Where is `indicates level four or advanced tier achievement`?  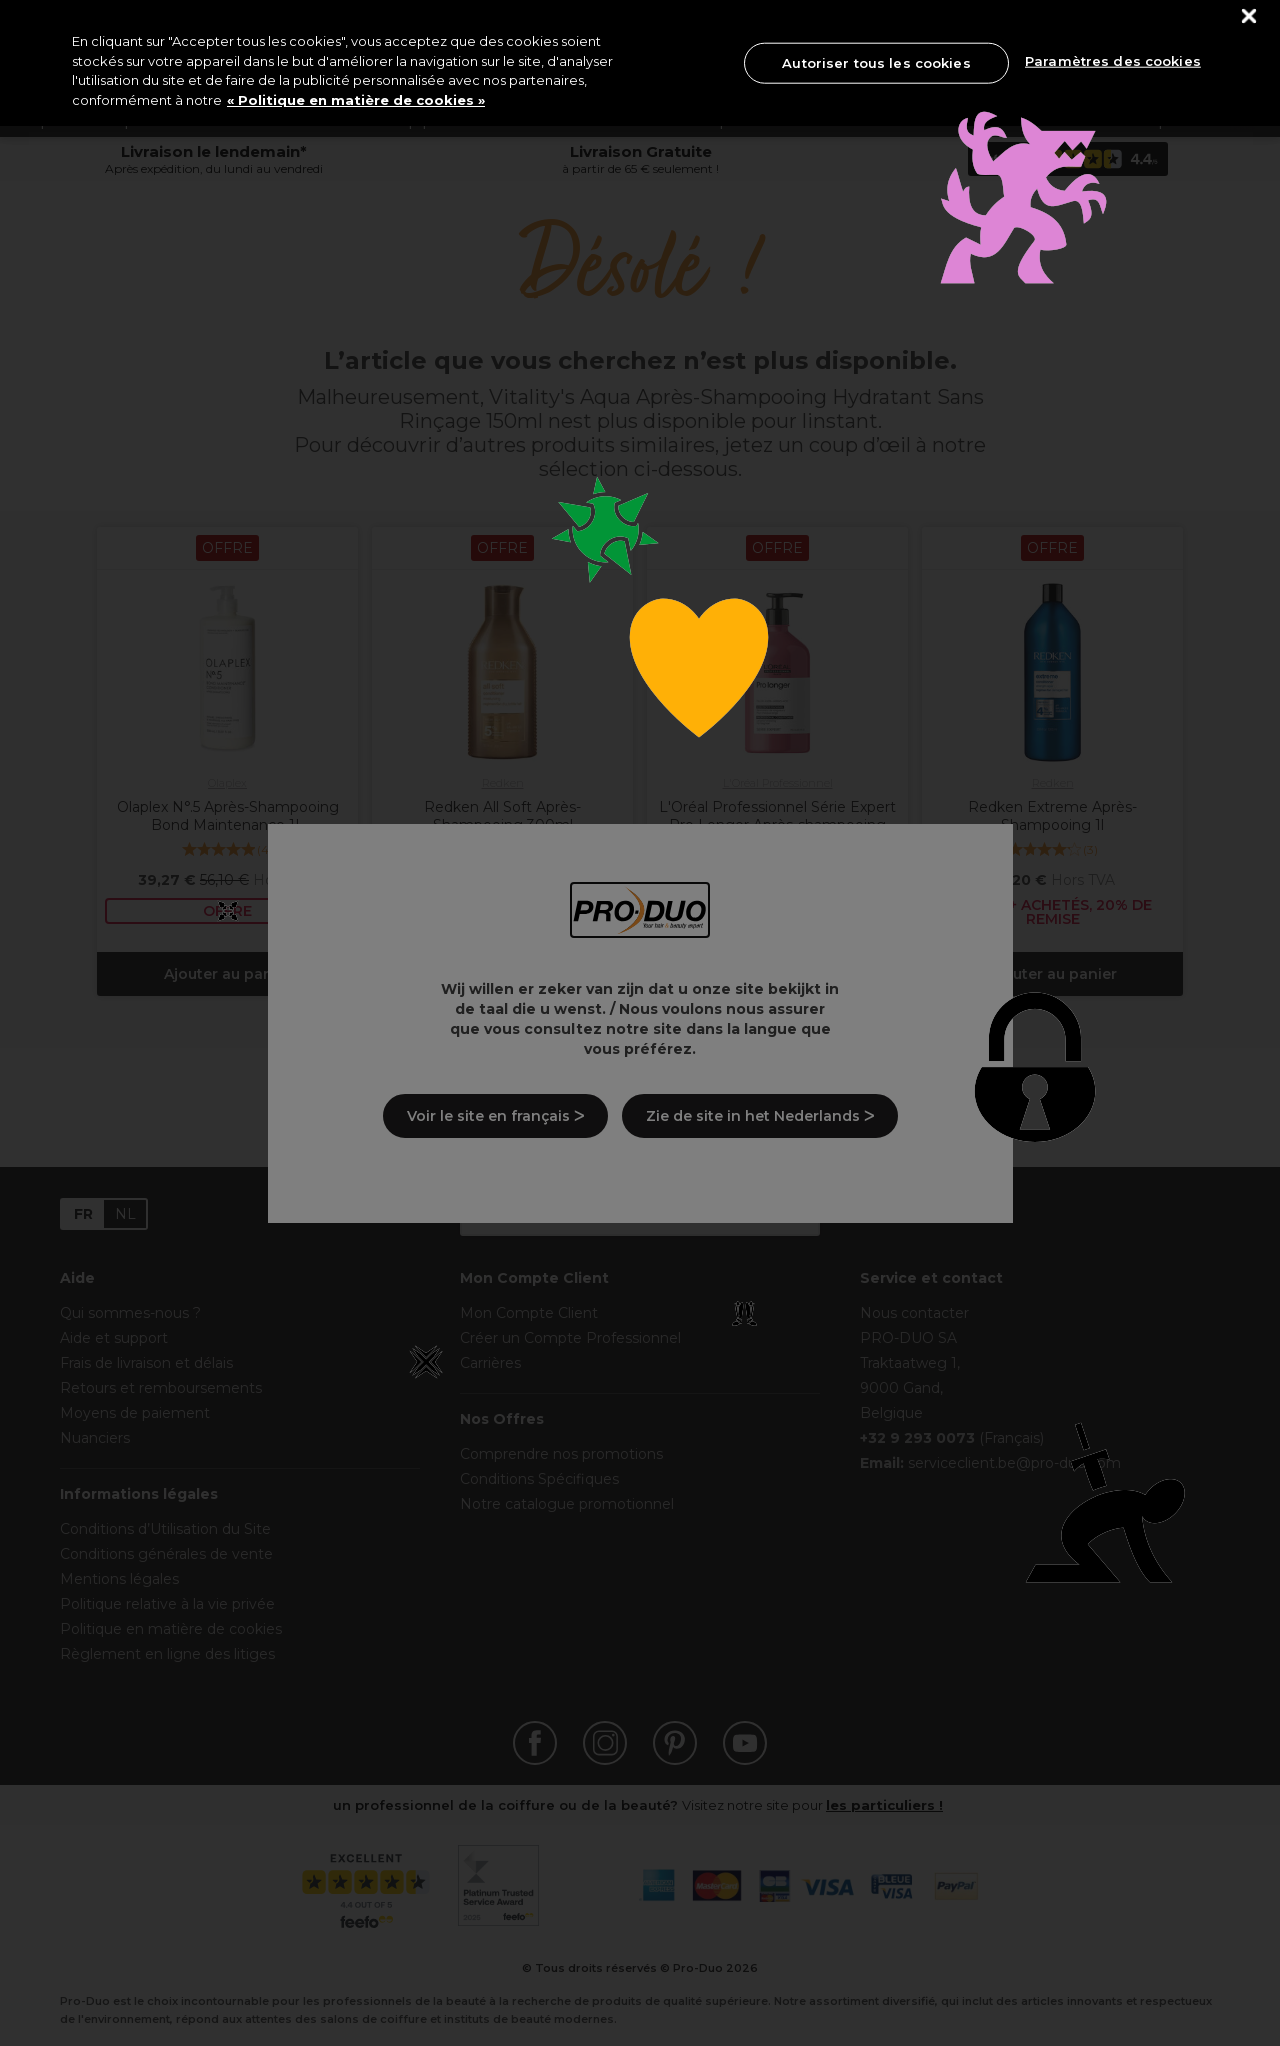 indicates level four or advanced tier achievement is located at coordinates (228, 911).